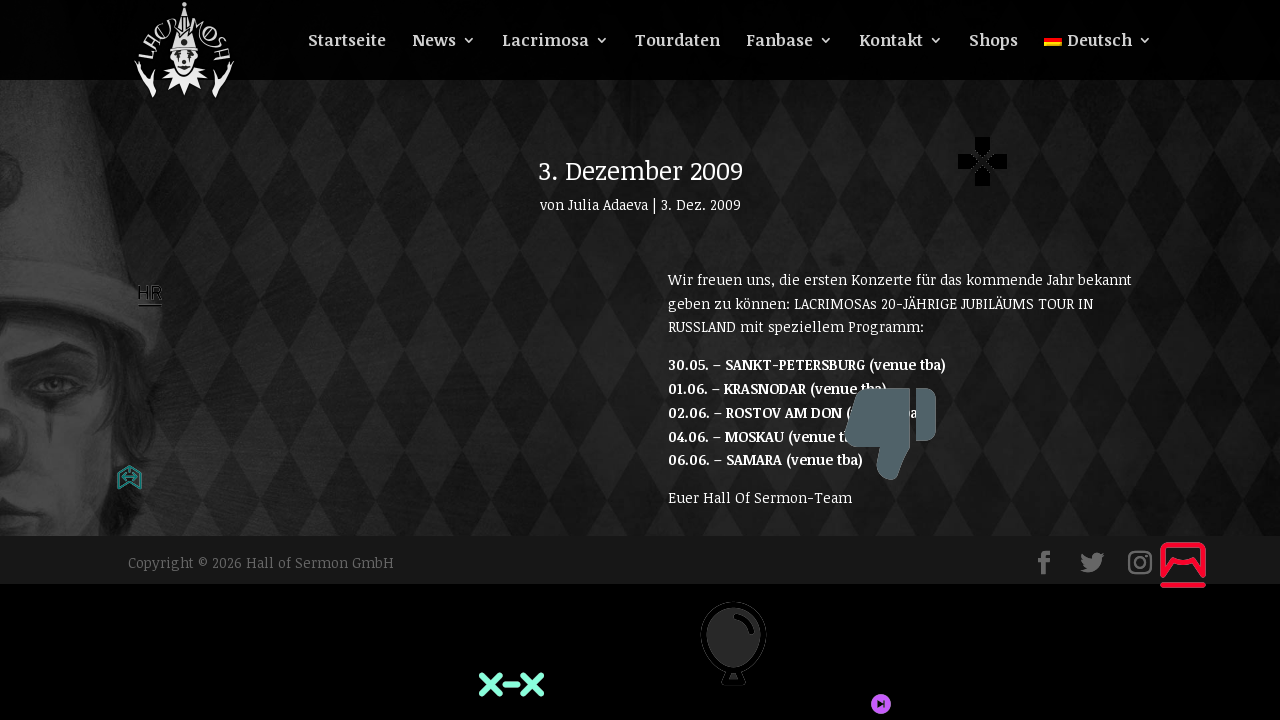 The width and height of the screenshot is (1280, 720). I want to click on dislike or downvote content, so click(890, 434).